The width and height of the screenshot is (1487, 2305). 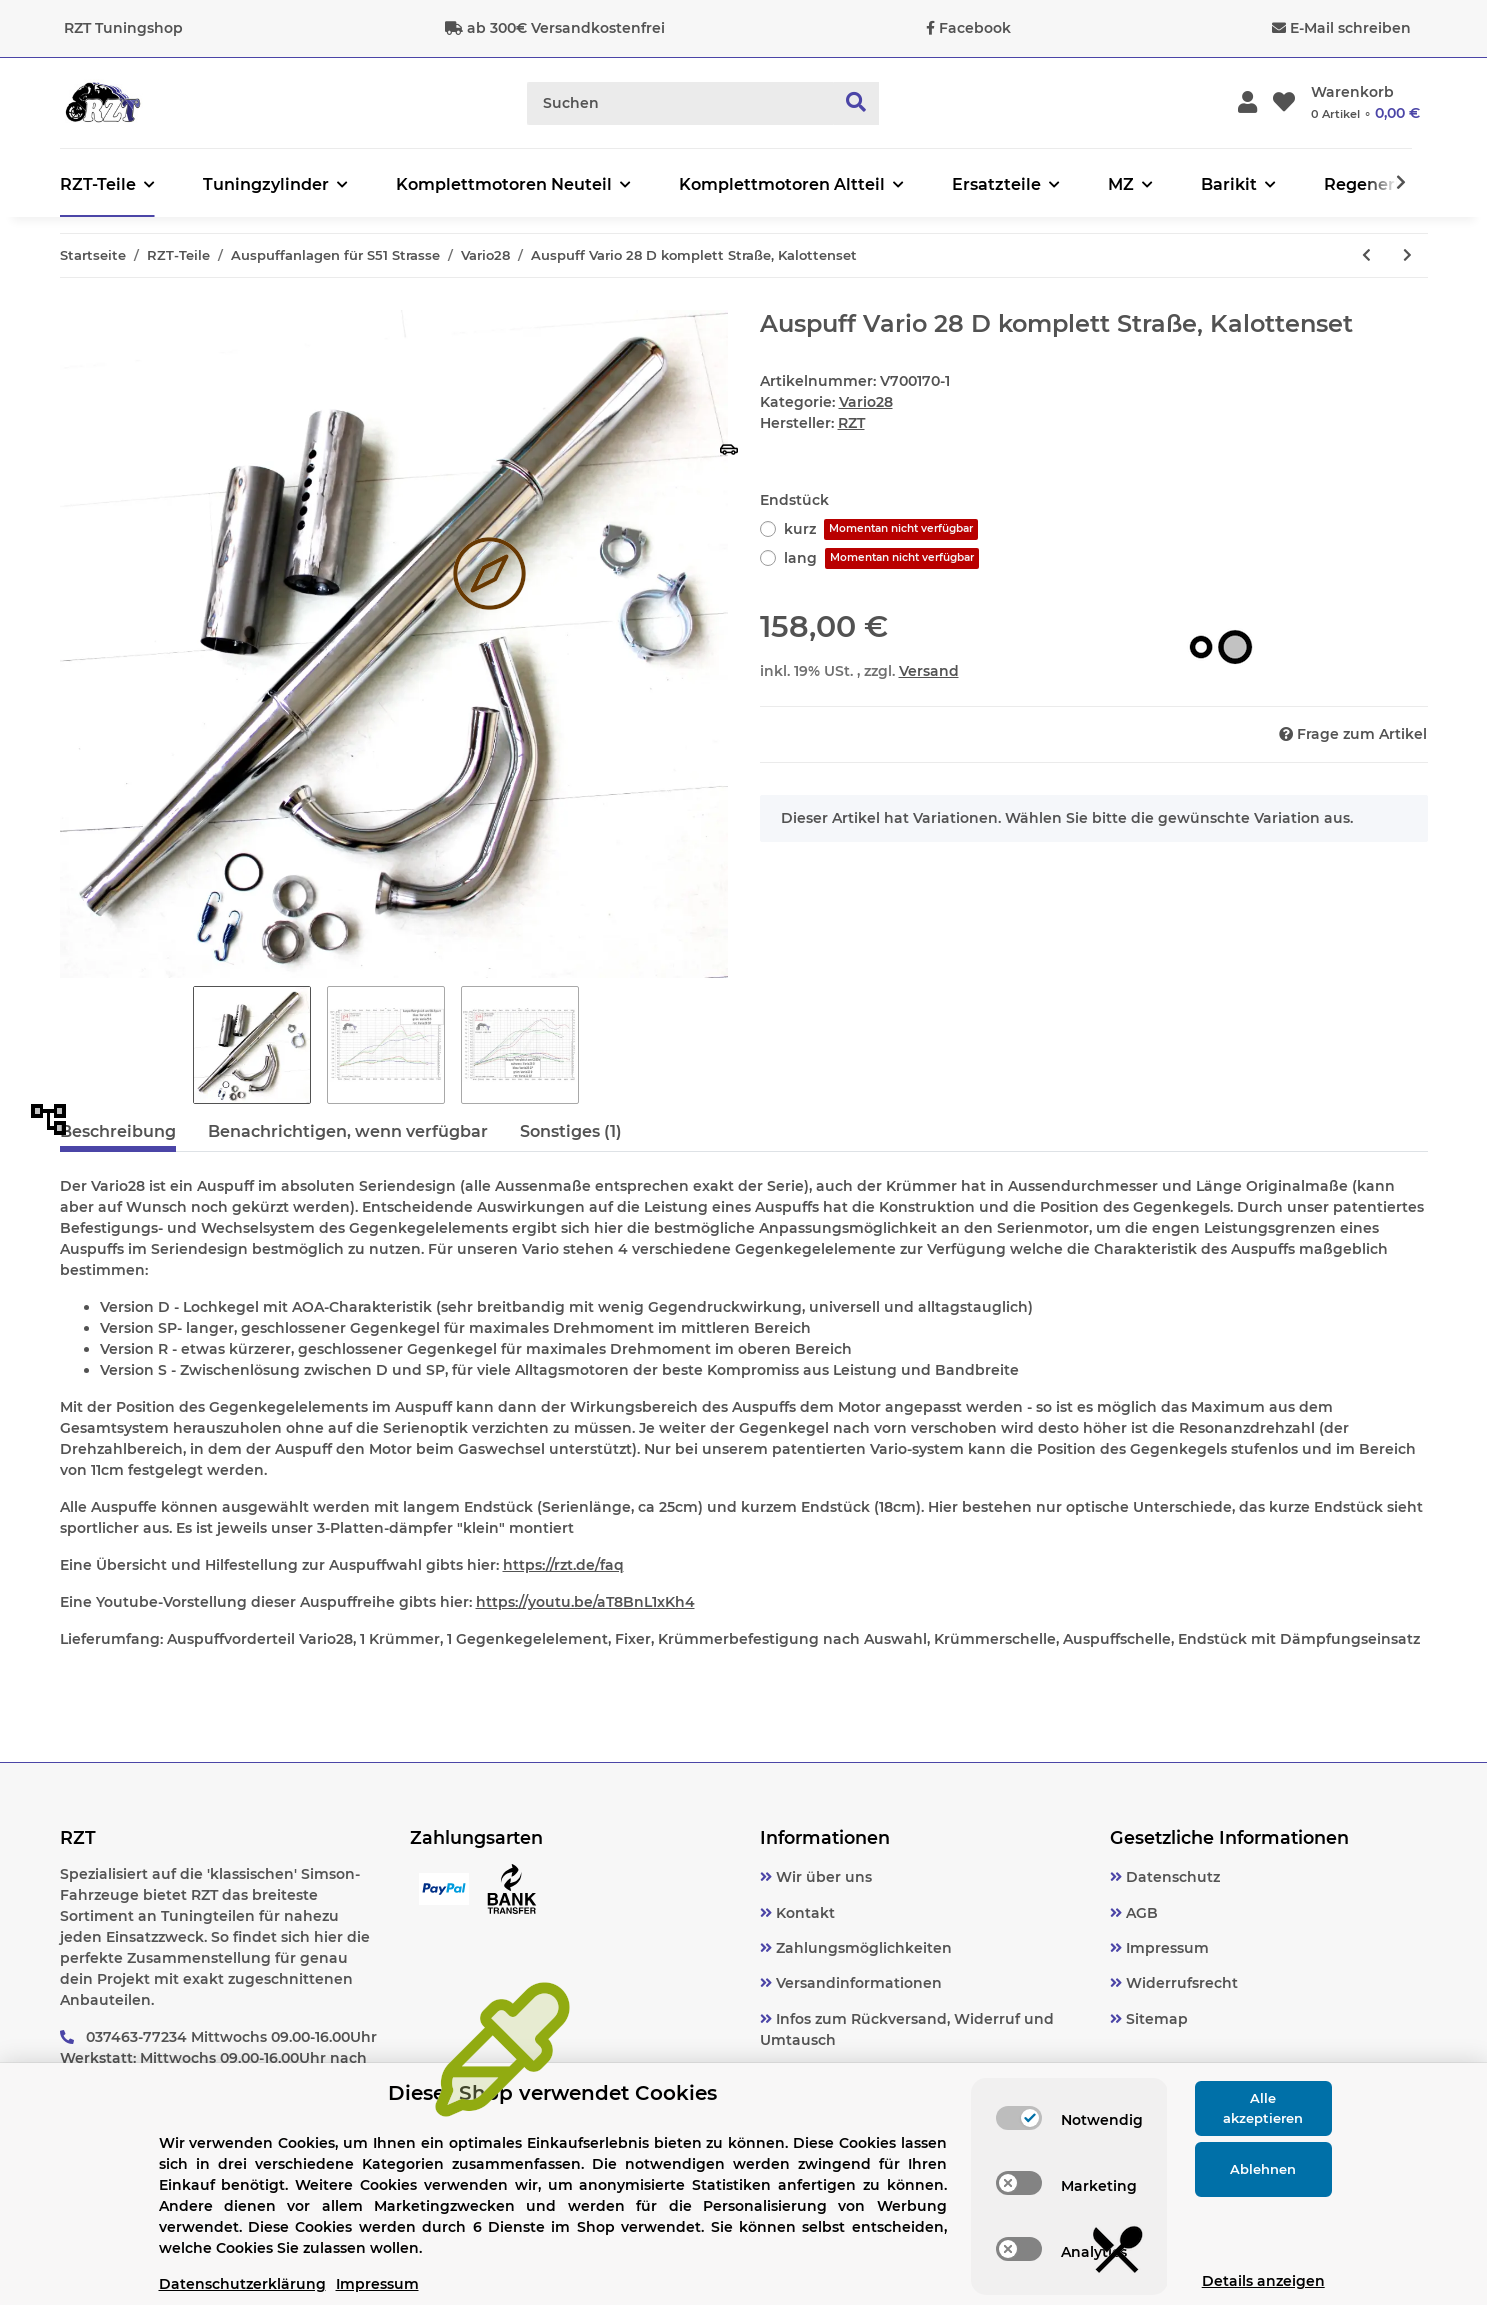 What do you see at coordinates (1221, 647) in the screenshot?
I see `toggle HDR strong mode for photos` at bounding box center [1221, 647].